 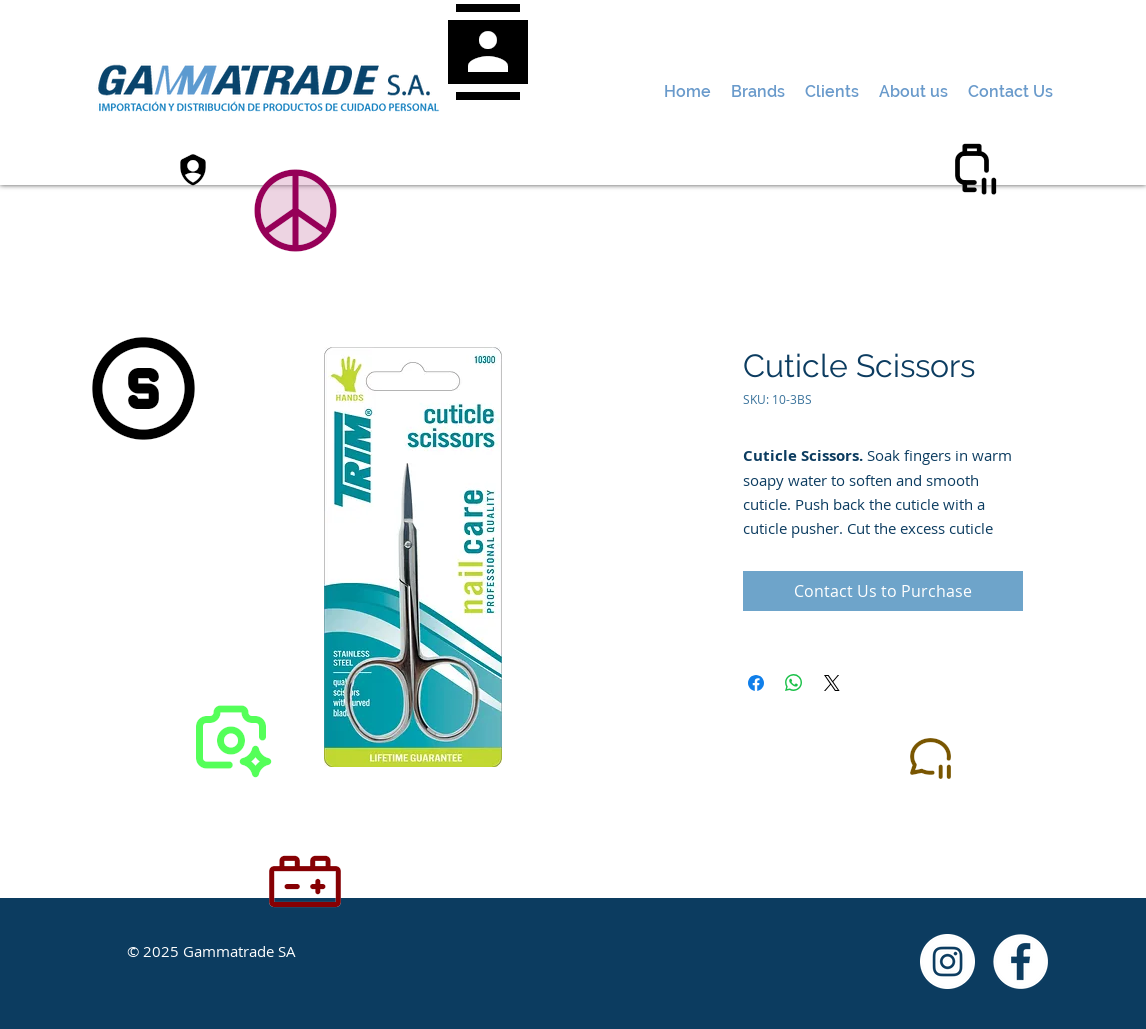 What do you see at coordinates (143, 388) in the screenshot?
I see `indicates south direction on a map` at bounding box center [143, 388].